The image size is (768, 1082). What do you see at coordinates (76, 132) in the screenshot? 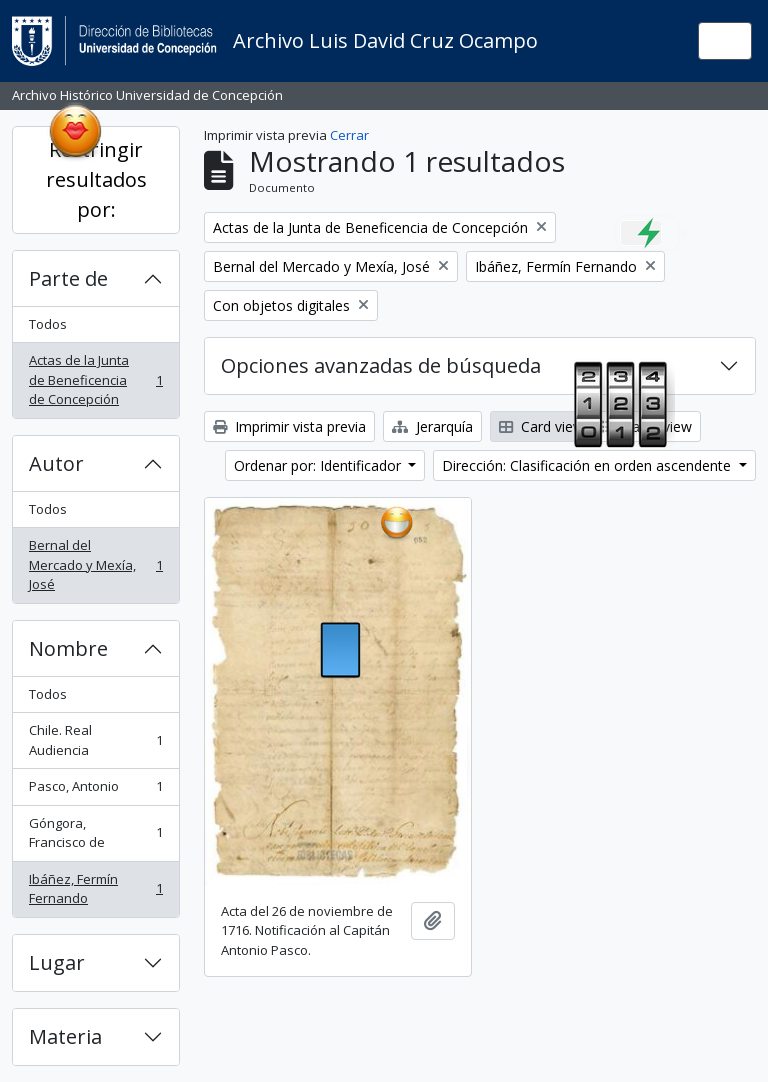
I see `send a kiss emoji in chat` at bounding box center [76, 132].